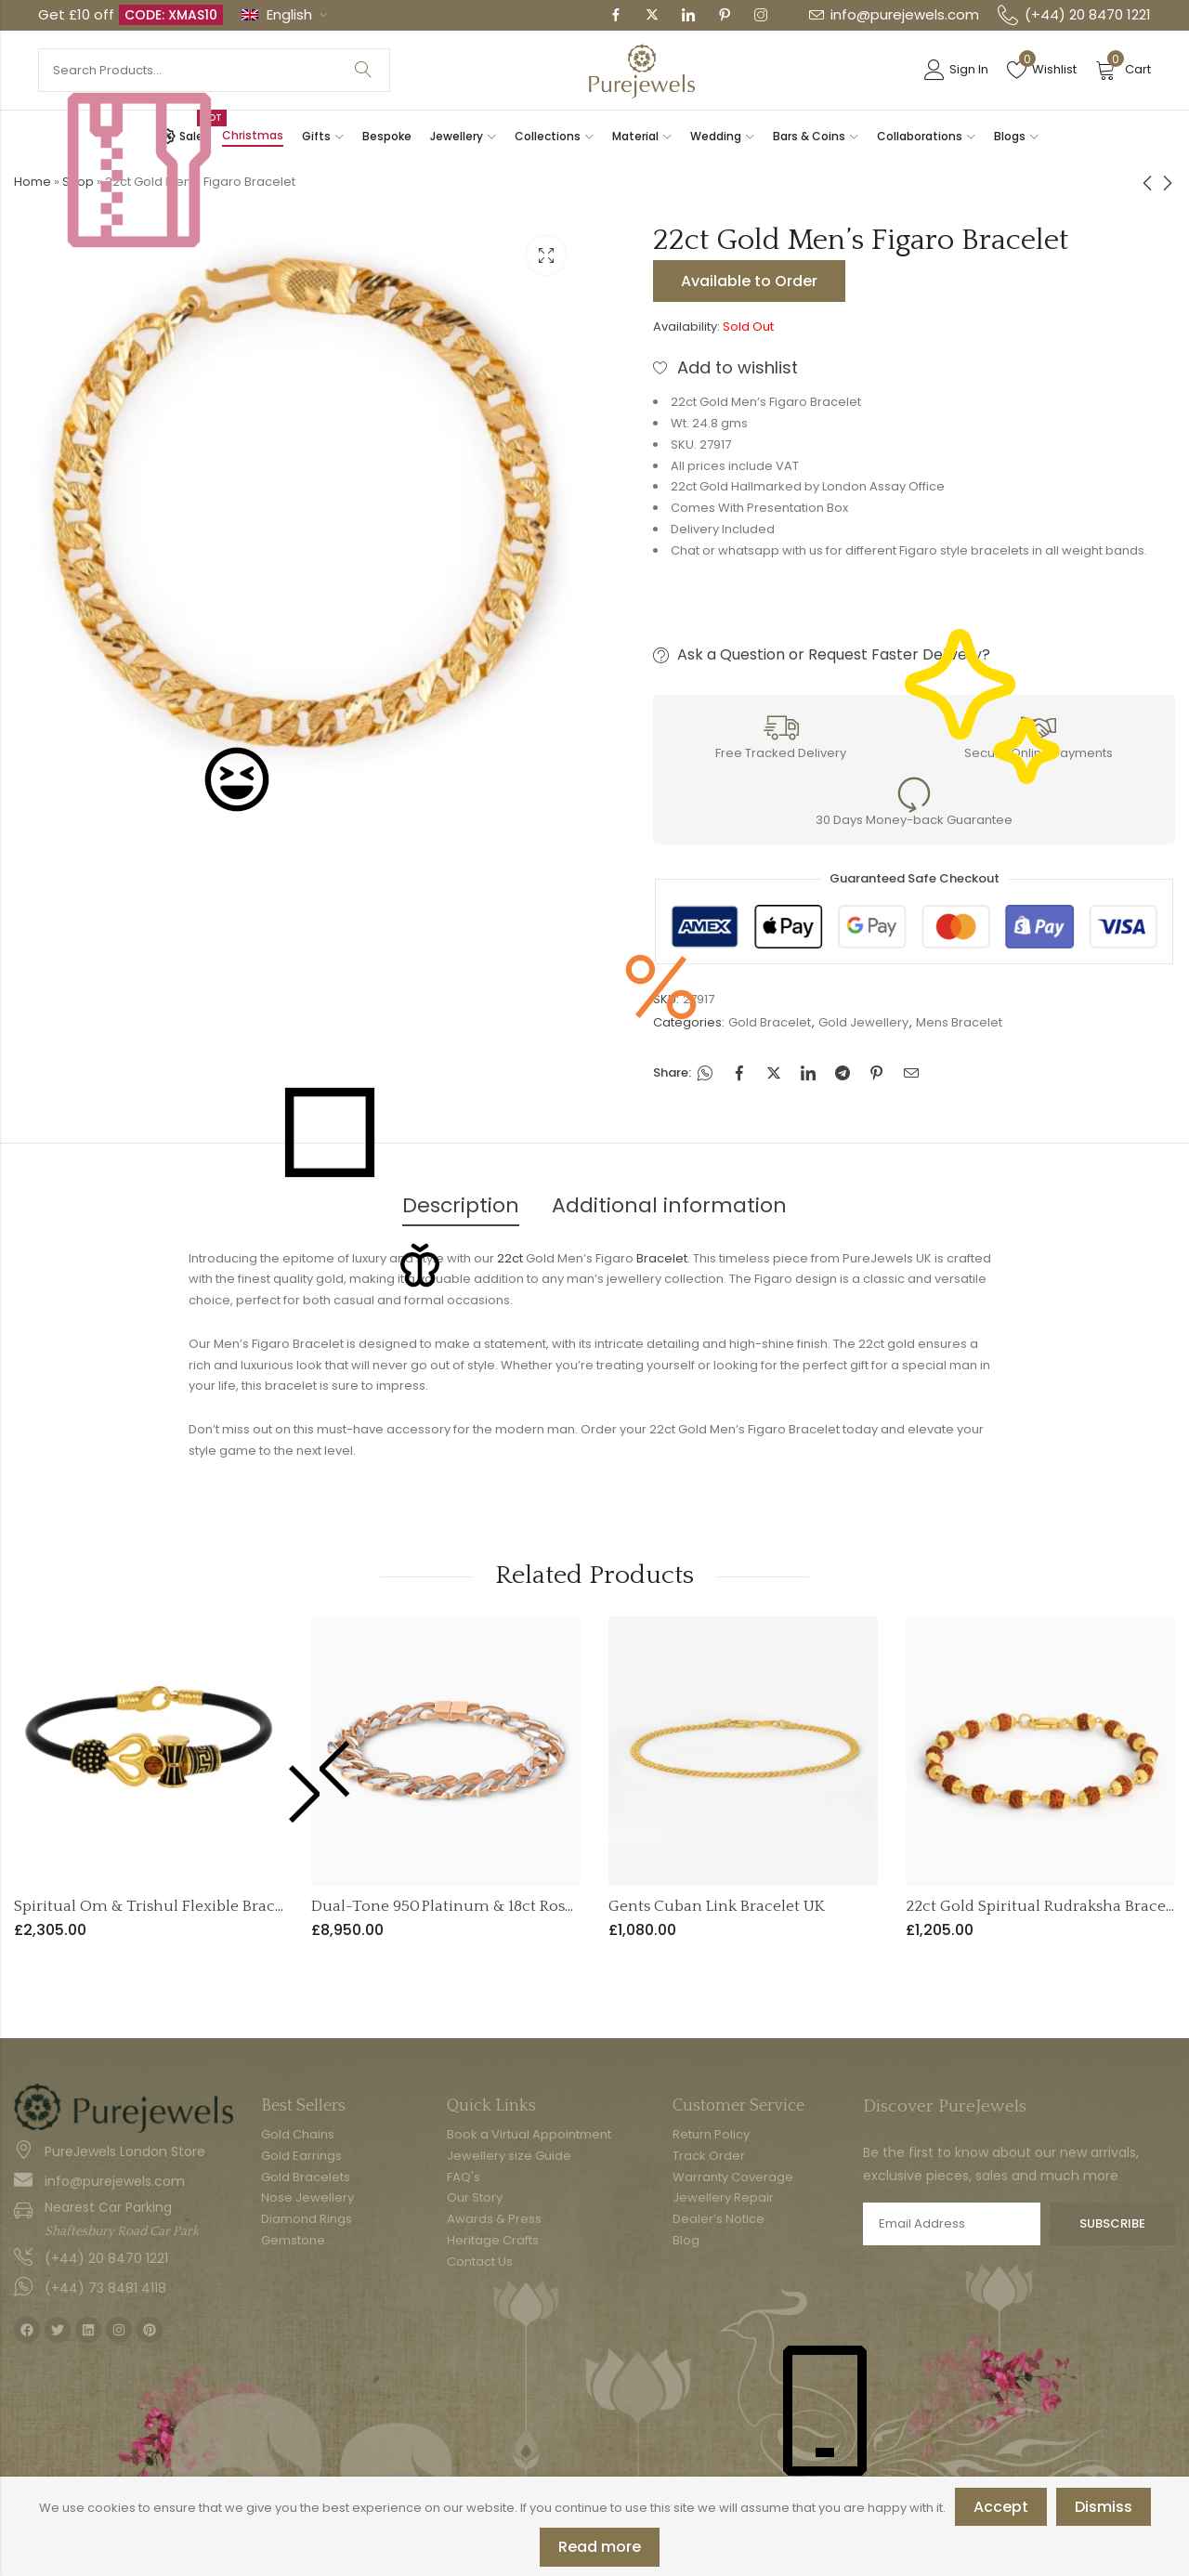  I want to click on access nature or wildlife content, so click(420, 1265).